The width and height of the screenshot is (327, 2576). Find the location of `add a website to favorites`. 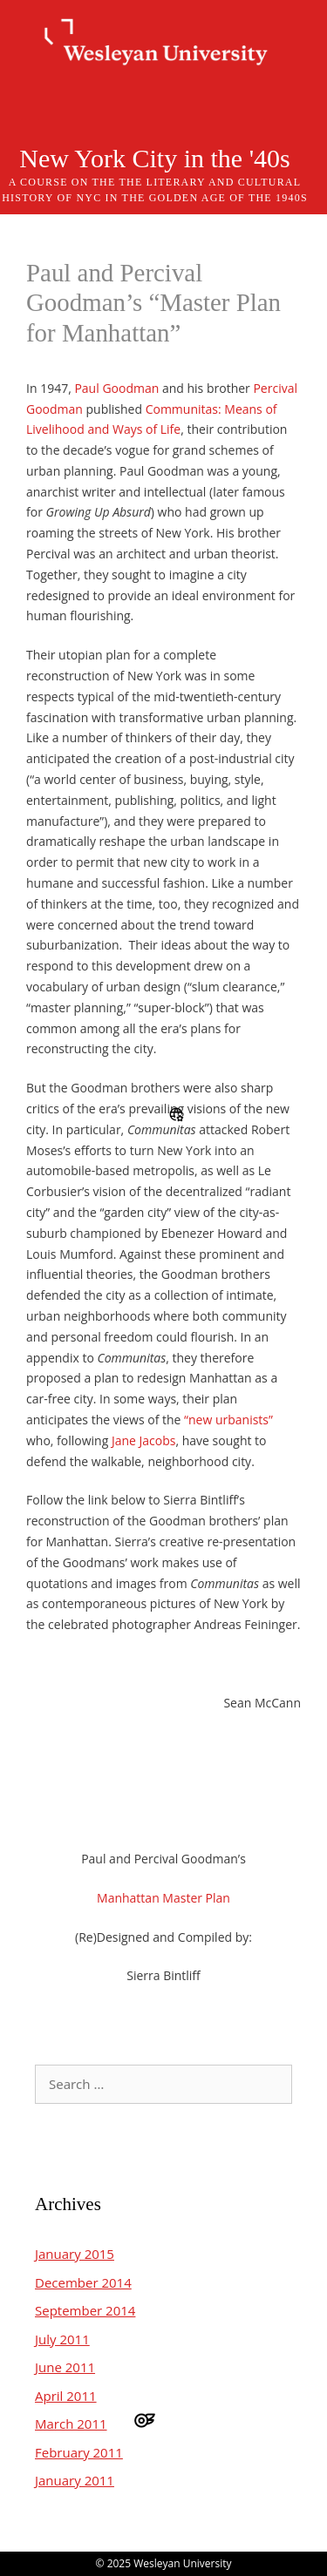

add a website to favorites is located at coordinates (176, 1114).